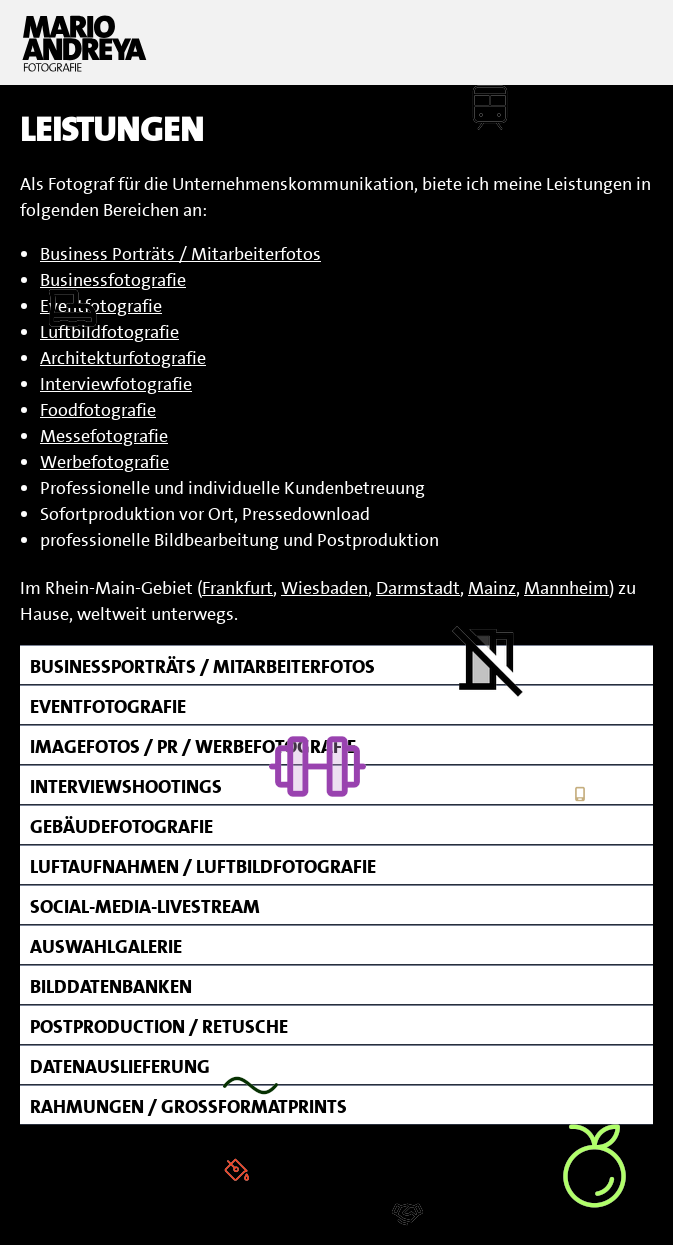 This screenshot has height=1245, width=673. I want to click on indicates an approximate or estimated value, so click(250, 1085).